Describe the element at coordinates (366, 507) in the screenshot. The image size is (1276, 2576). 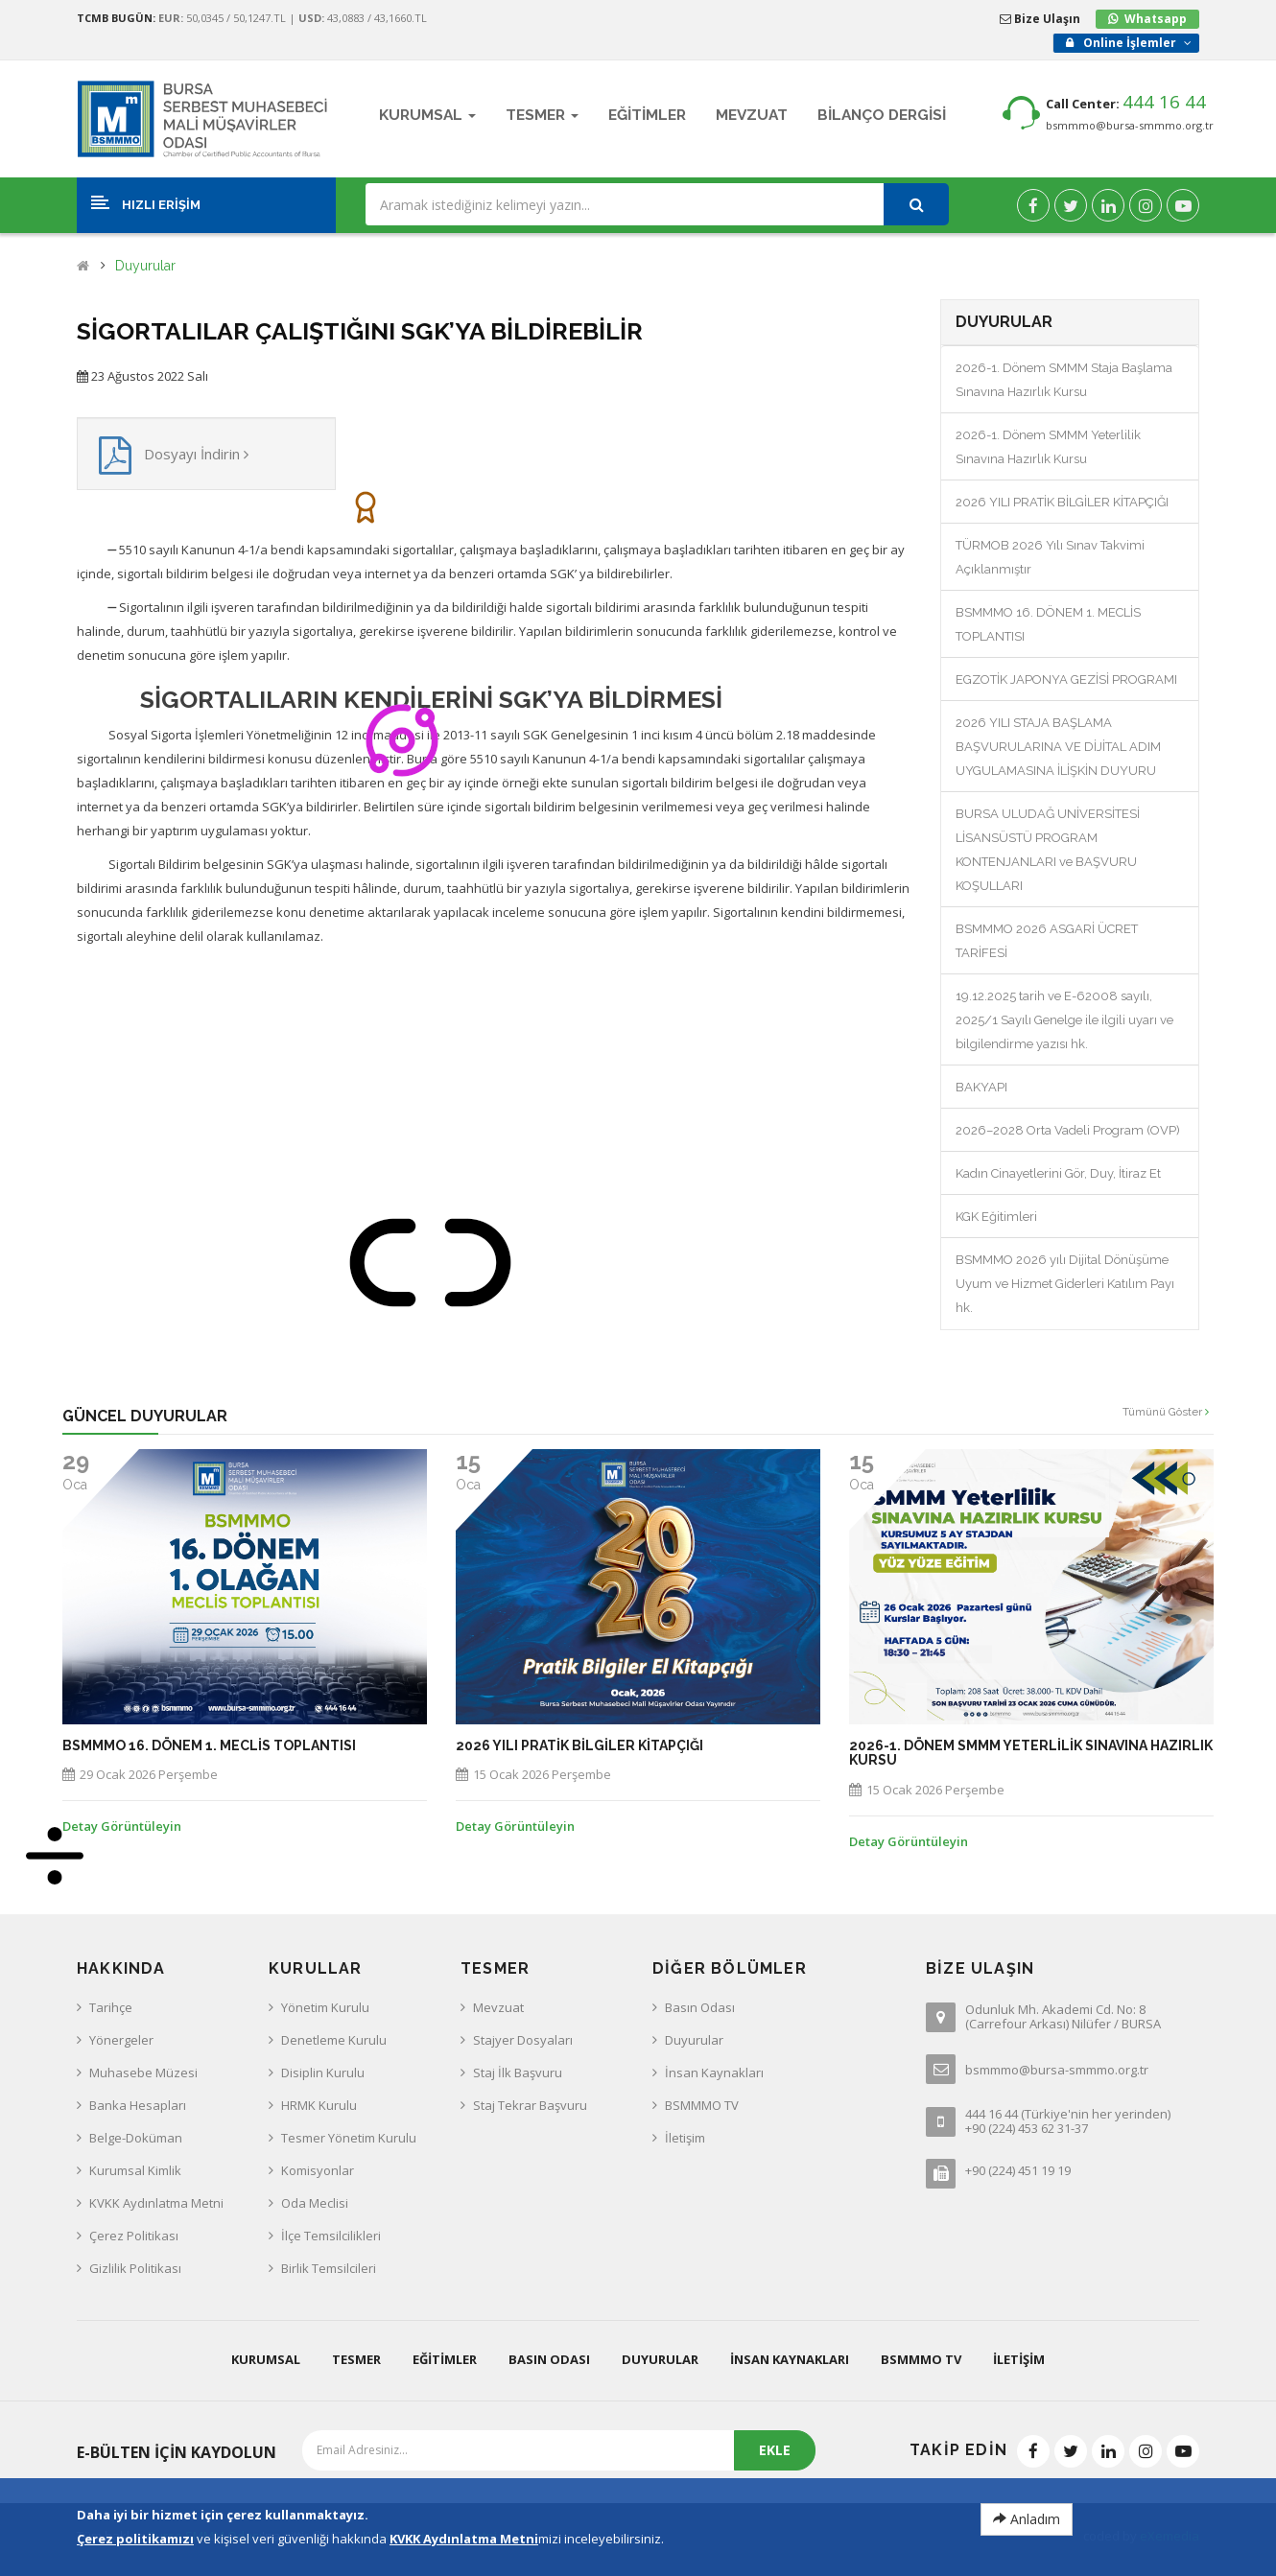
I see `view achievements or awards` at that location.